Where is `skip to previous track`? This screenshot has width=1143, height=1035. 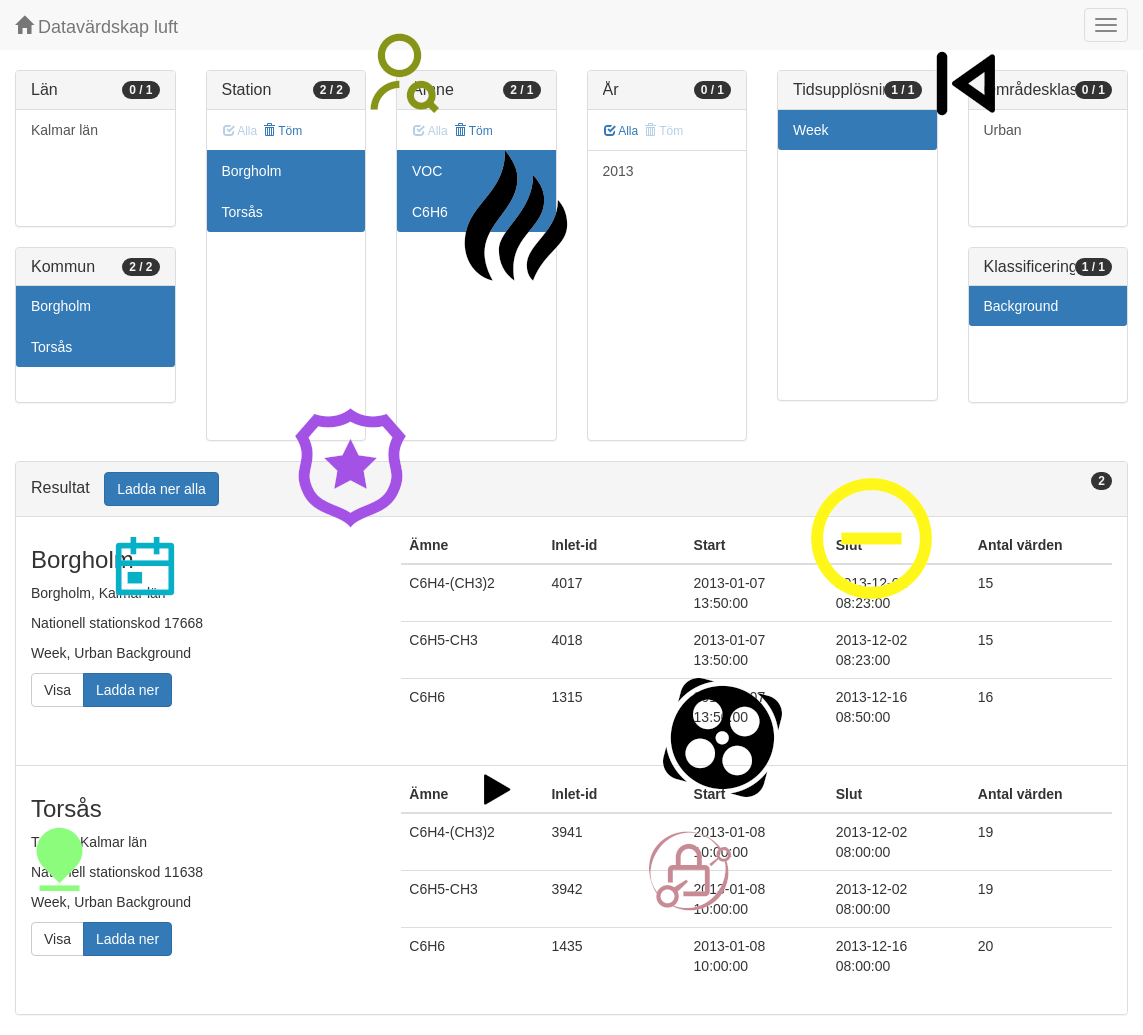 skip to previous track is located at coordinates (968, 83).